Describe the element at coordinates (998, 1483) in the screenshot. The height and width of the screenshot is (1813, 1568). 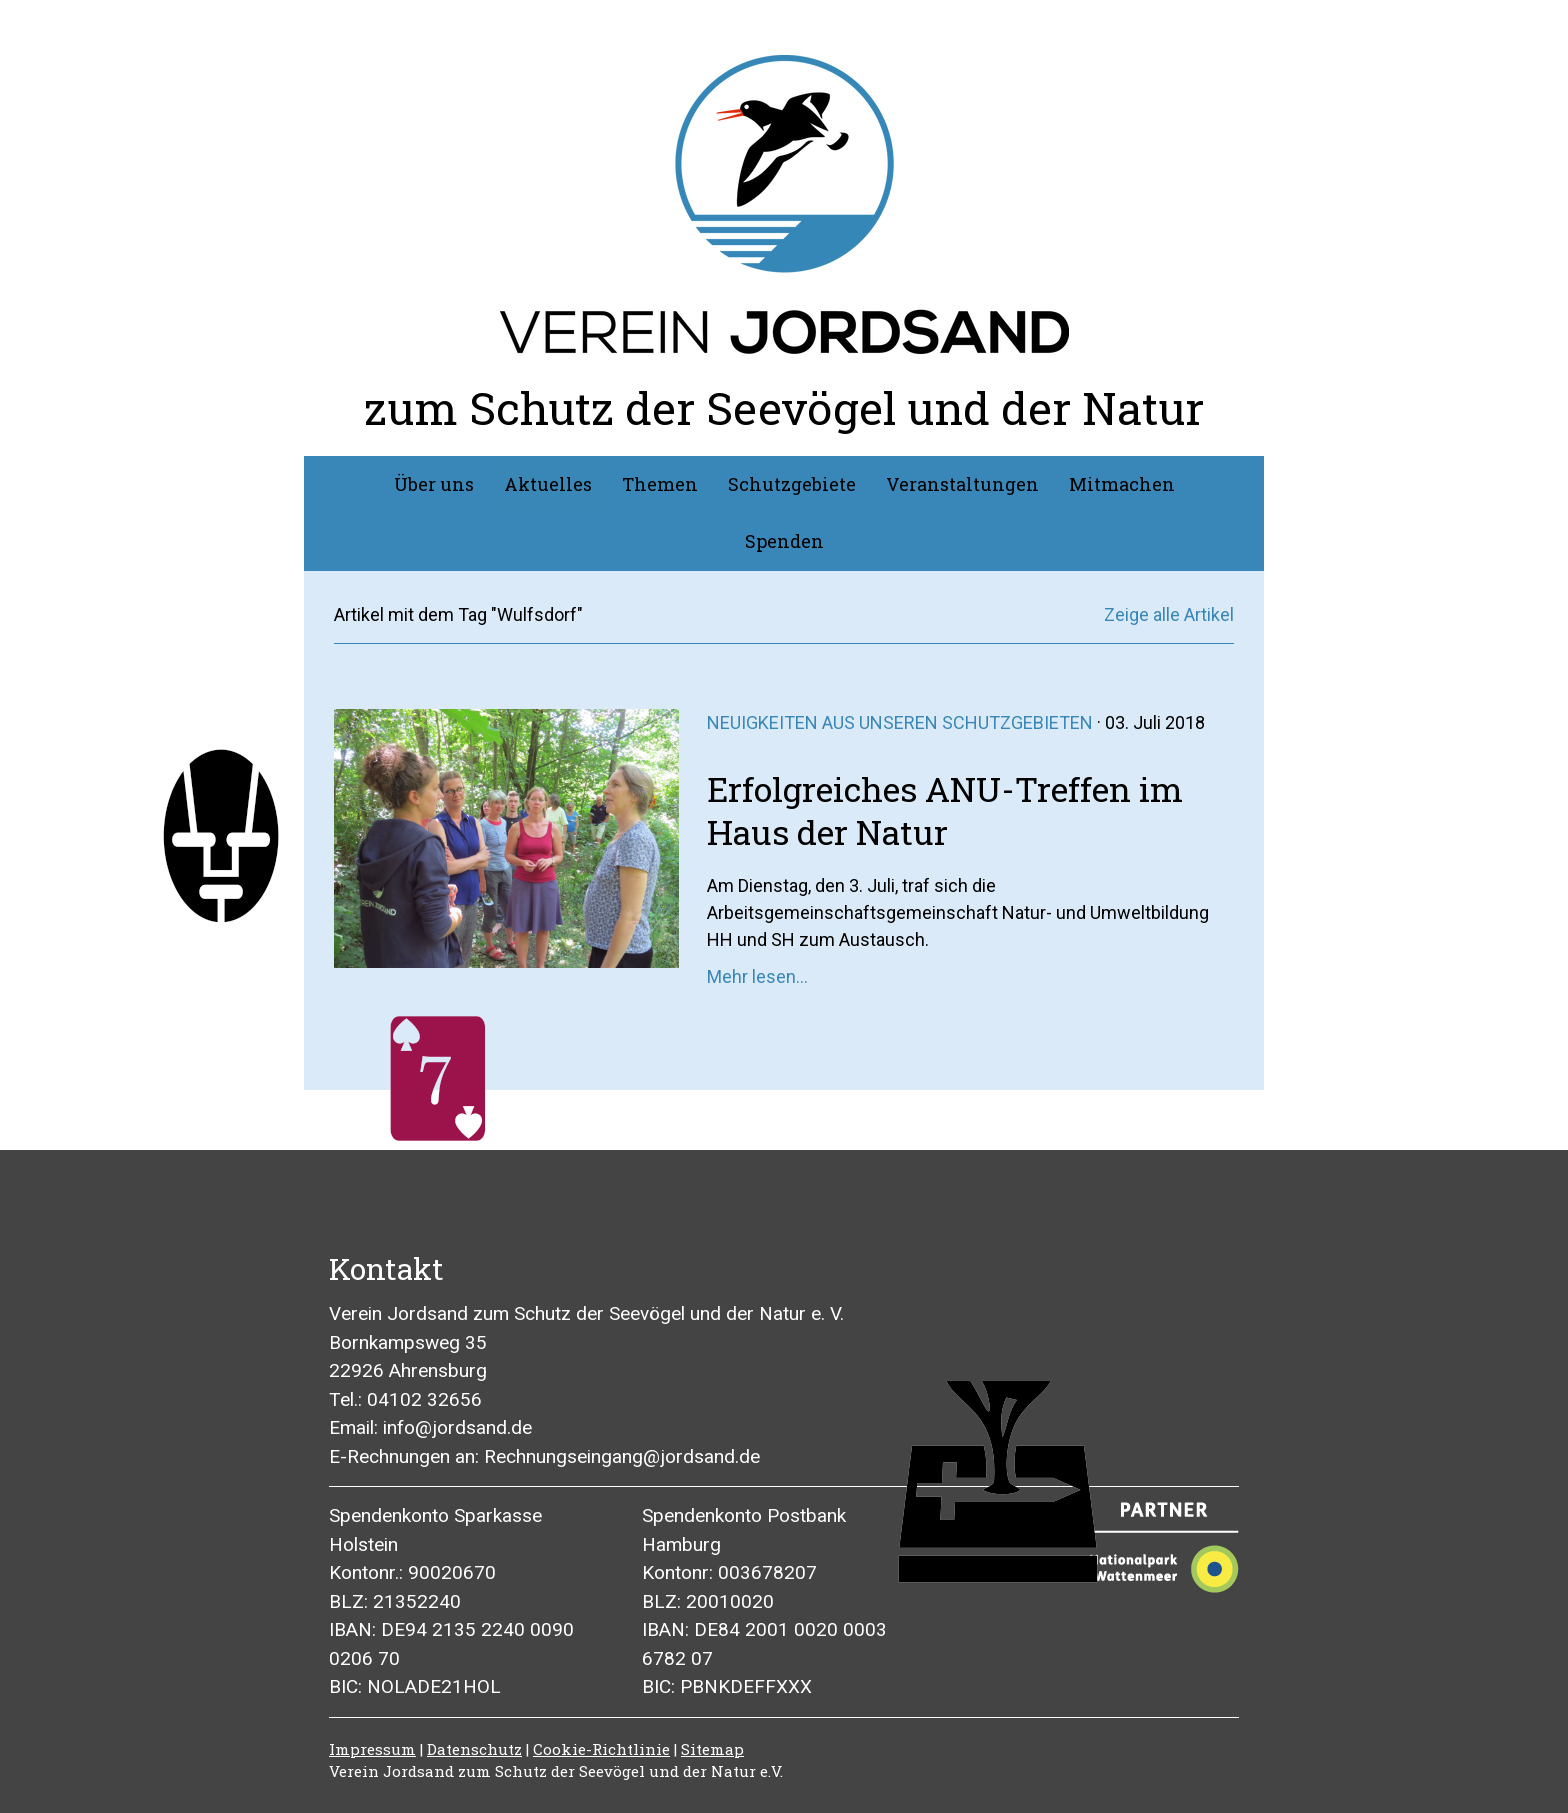
I see `craft or forge a new sword` at that location.